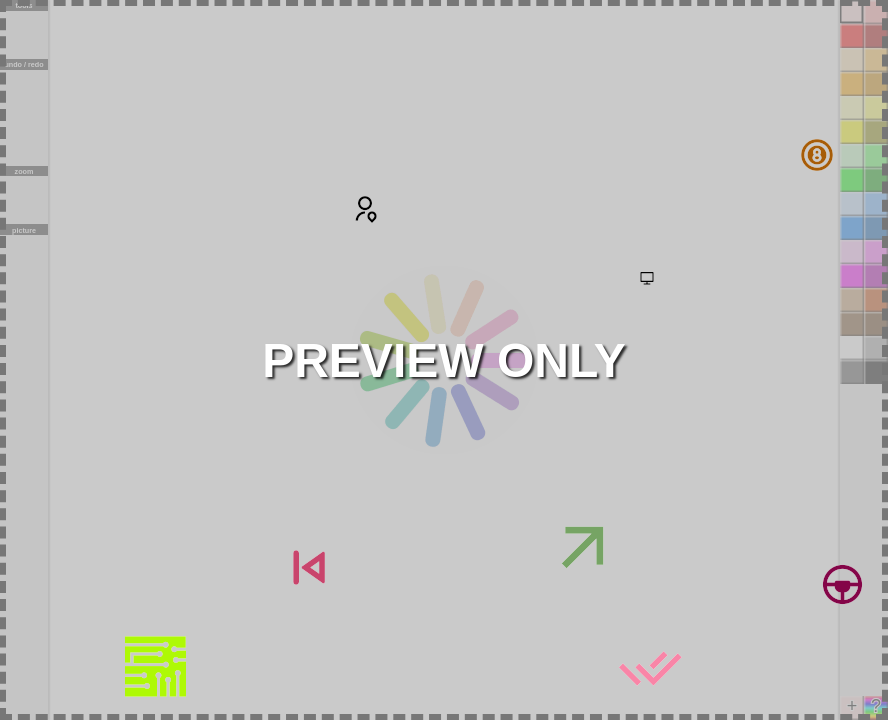 Image resolution: width=888 pixels, height=720 pixels. Describe the element at coordinates (817, 155) in the screenshot. I see `access billiards or pool game` at that location.